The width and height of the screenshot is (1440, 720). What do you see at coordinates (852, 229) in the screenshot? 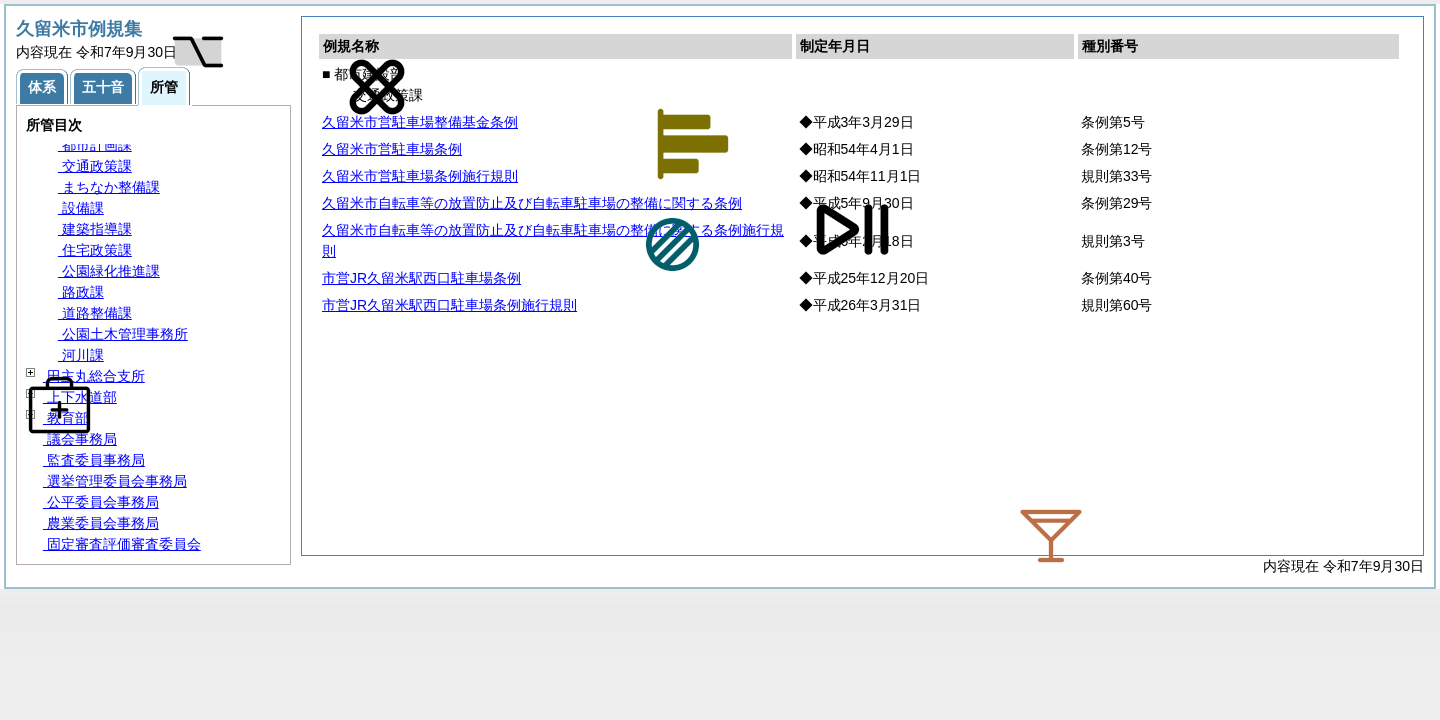
I see `toggle between play and pause for media playback` at bounding box center [852, 229].